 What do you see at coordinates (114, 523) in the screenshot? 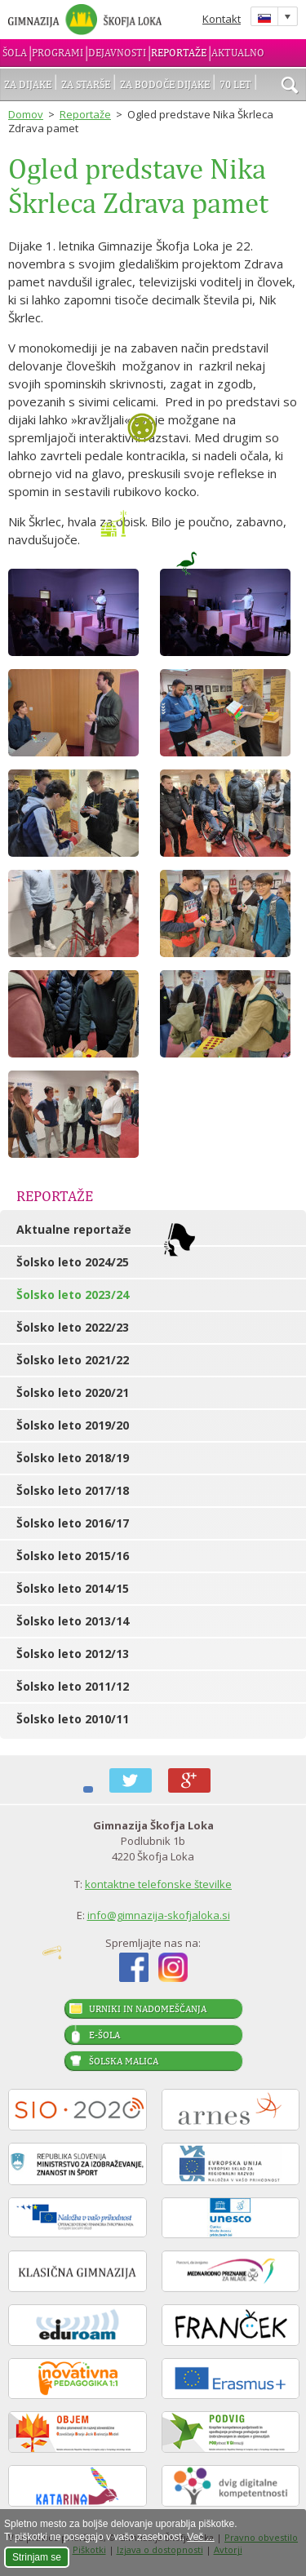
I see `build or place a base structure` at bounding box center [114, 523].